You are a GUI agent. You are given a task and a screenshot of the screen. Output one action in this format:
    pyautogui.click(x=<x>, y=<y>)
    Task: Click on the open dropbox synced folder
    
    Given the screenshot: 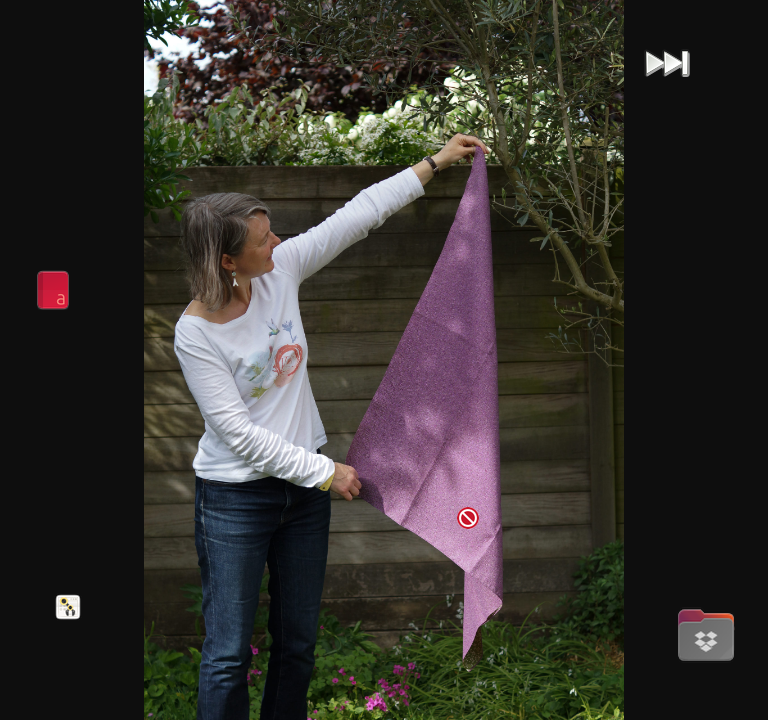 What is the action you would take?
    pyautogui.click(x=706, y=635)
    